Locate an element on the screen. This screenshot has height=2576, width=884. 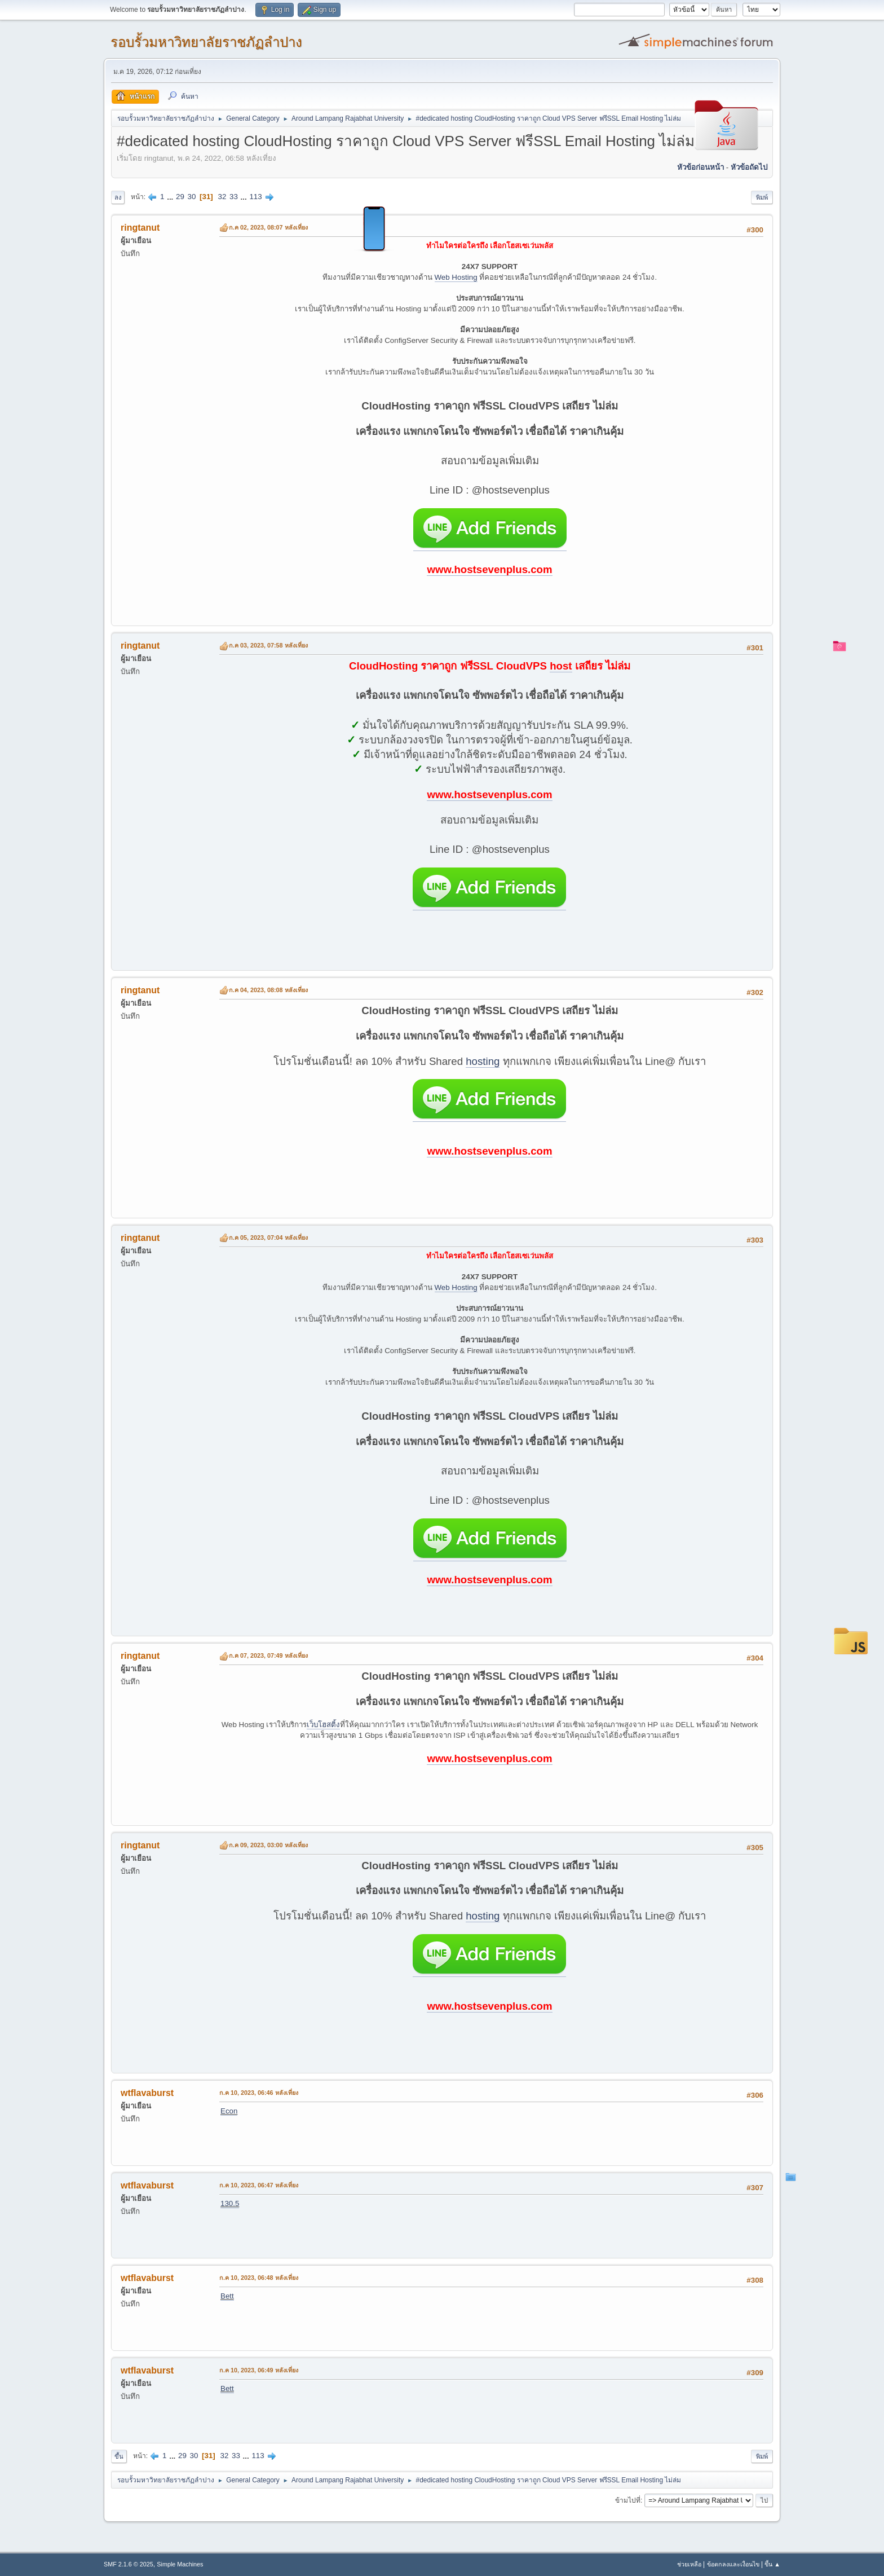
iPhone 12 mini device icon is located at coordinates (374, 229).